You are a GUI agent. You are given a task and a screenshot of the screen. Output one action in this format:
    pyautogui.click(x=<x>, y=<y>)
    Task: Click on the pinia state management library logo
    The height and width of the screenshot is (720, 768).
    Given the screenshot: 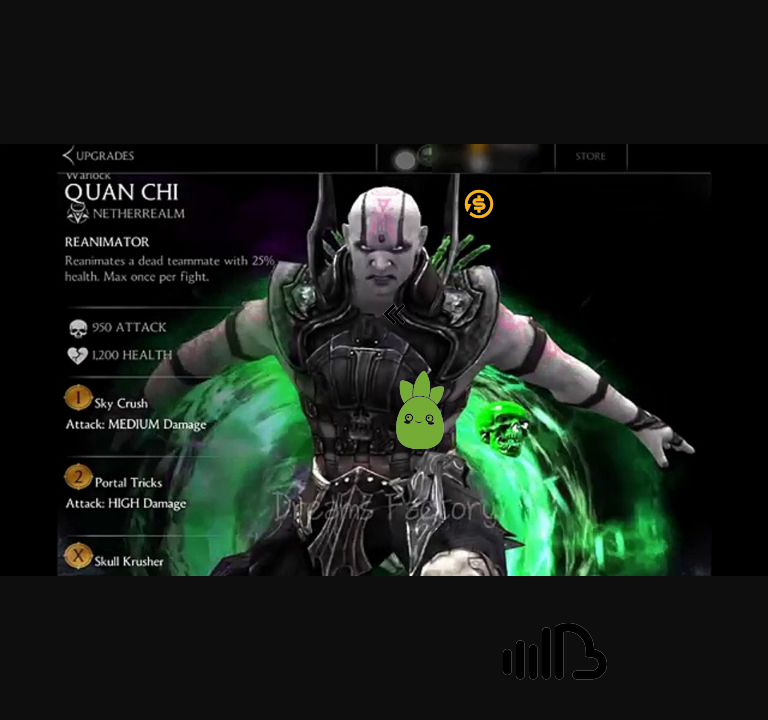 What is the action you would take?
    pyautogui.click(x=420, y=410)
    